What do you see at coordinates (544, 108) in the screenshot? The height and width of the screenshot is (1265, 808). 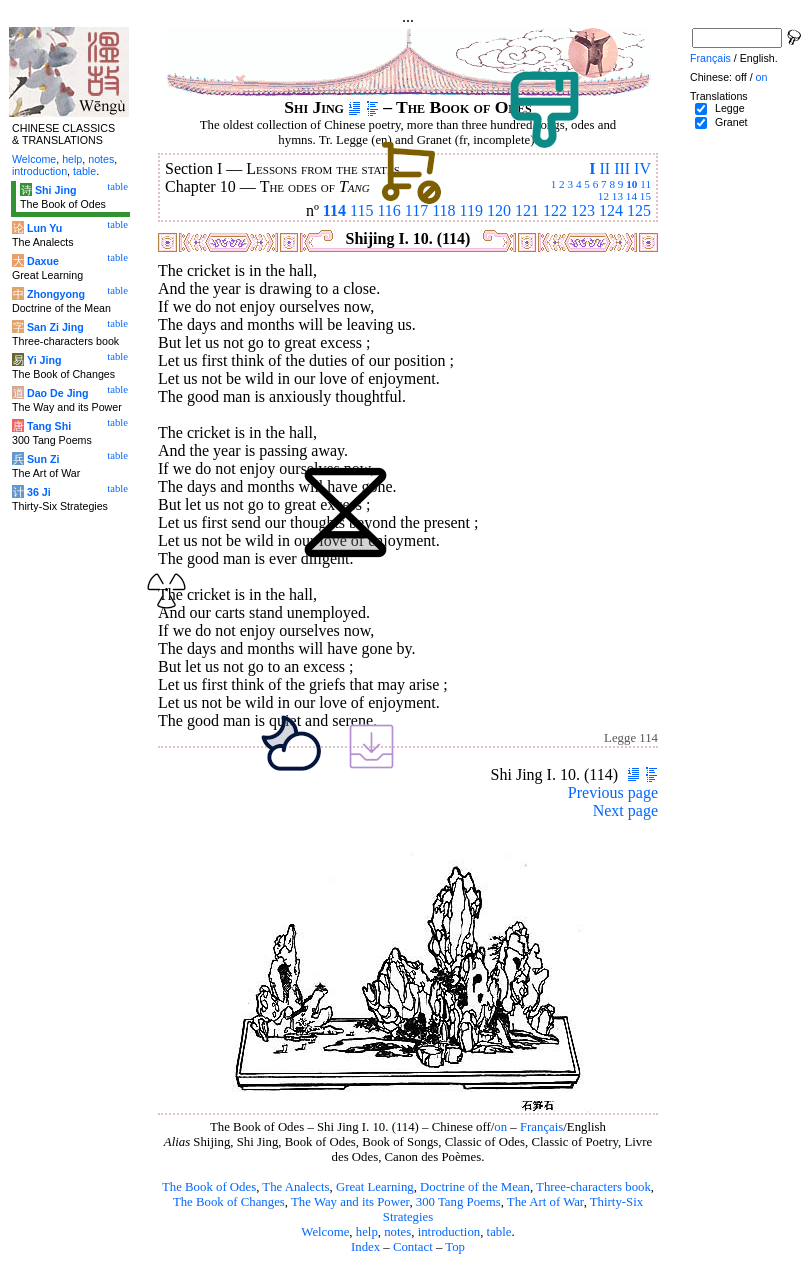 I see `access painting or drawing tools` at bounding box center [544, 108].